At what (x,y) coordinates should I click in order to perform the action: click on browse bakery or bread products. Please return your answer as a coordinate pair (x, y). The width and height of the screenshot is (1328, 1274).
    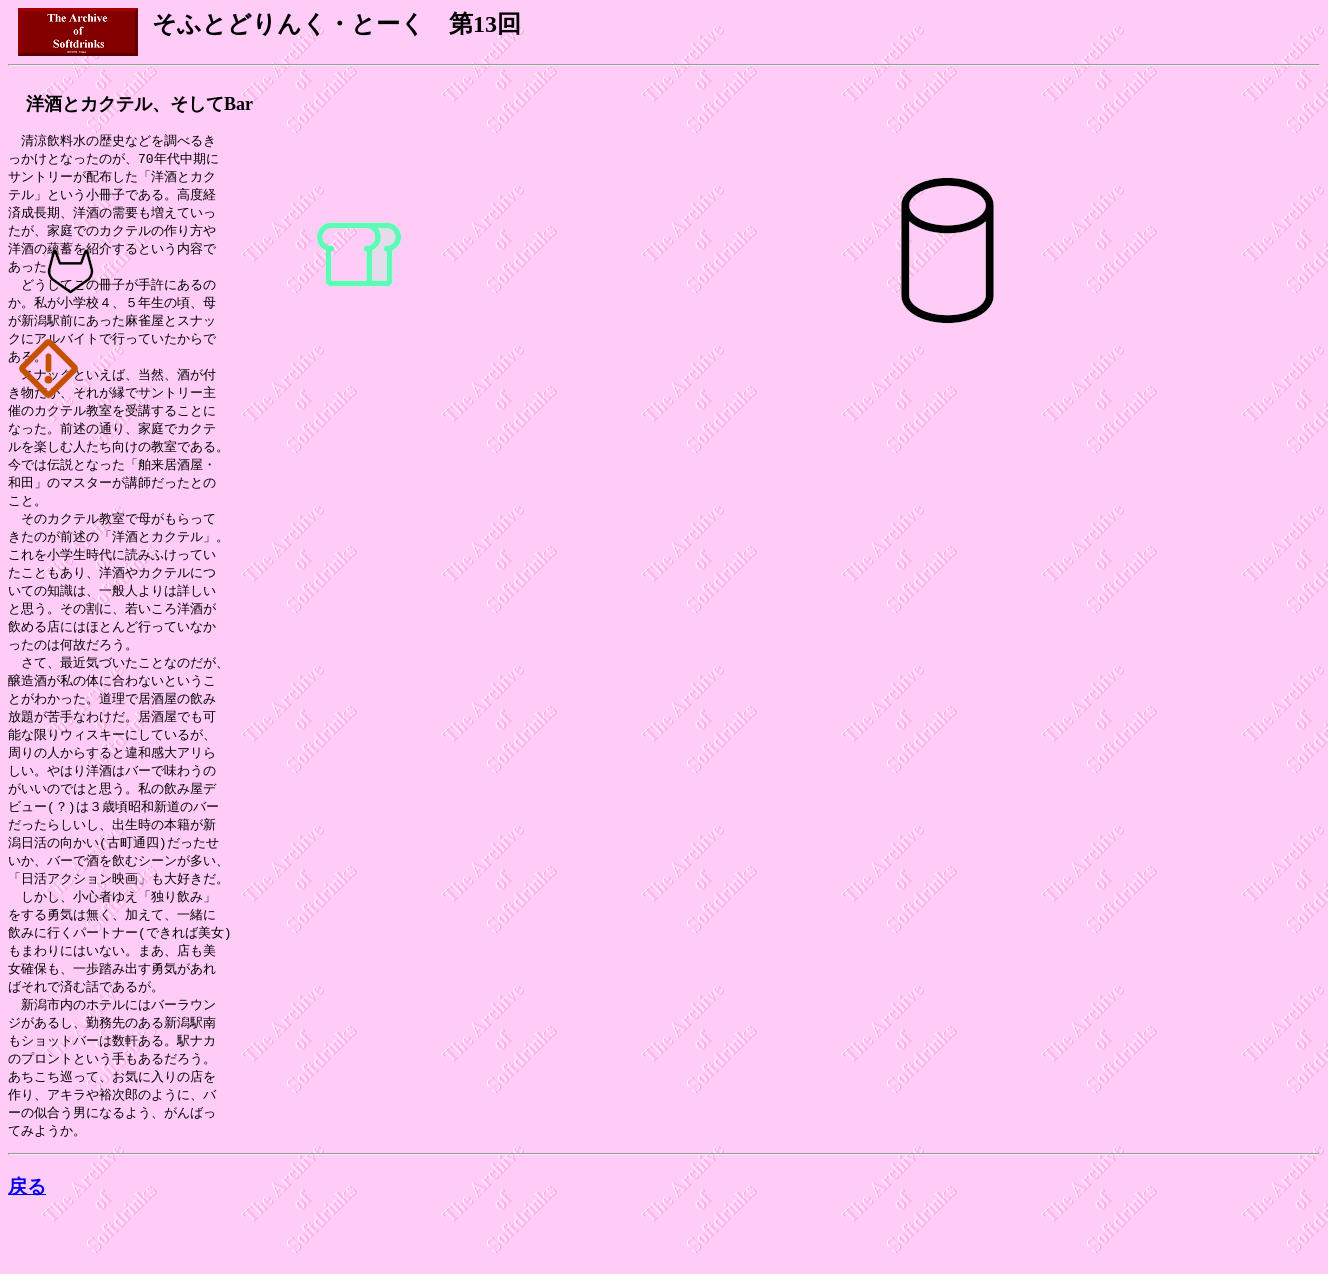
    Looking at the image, I should click on (360, 254).